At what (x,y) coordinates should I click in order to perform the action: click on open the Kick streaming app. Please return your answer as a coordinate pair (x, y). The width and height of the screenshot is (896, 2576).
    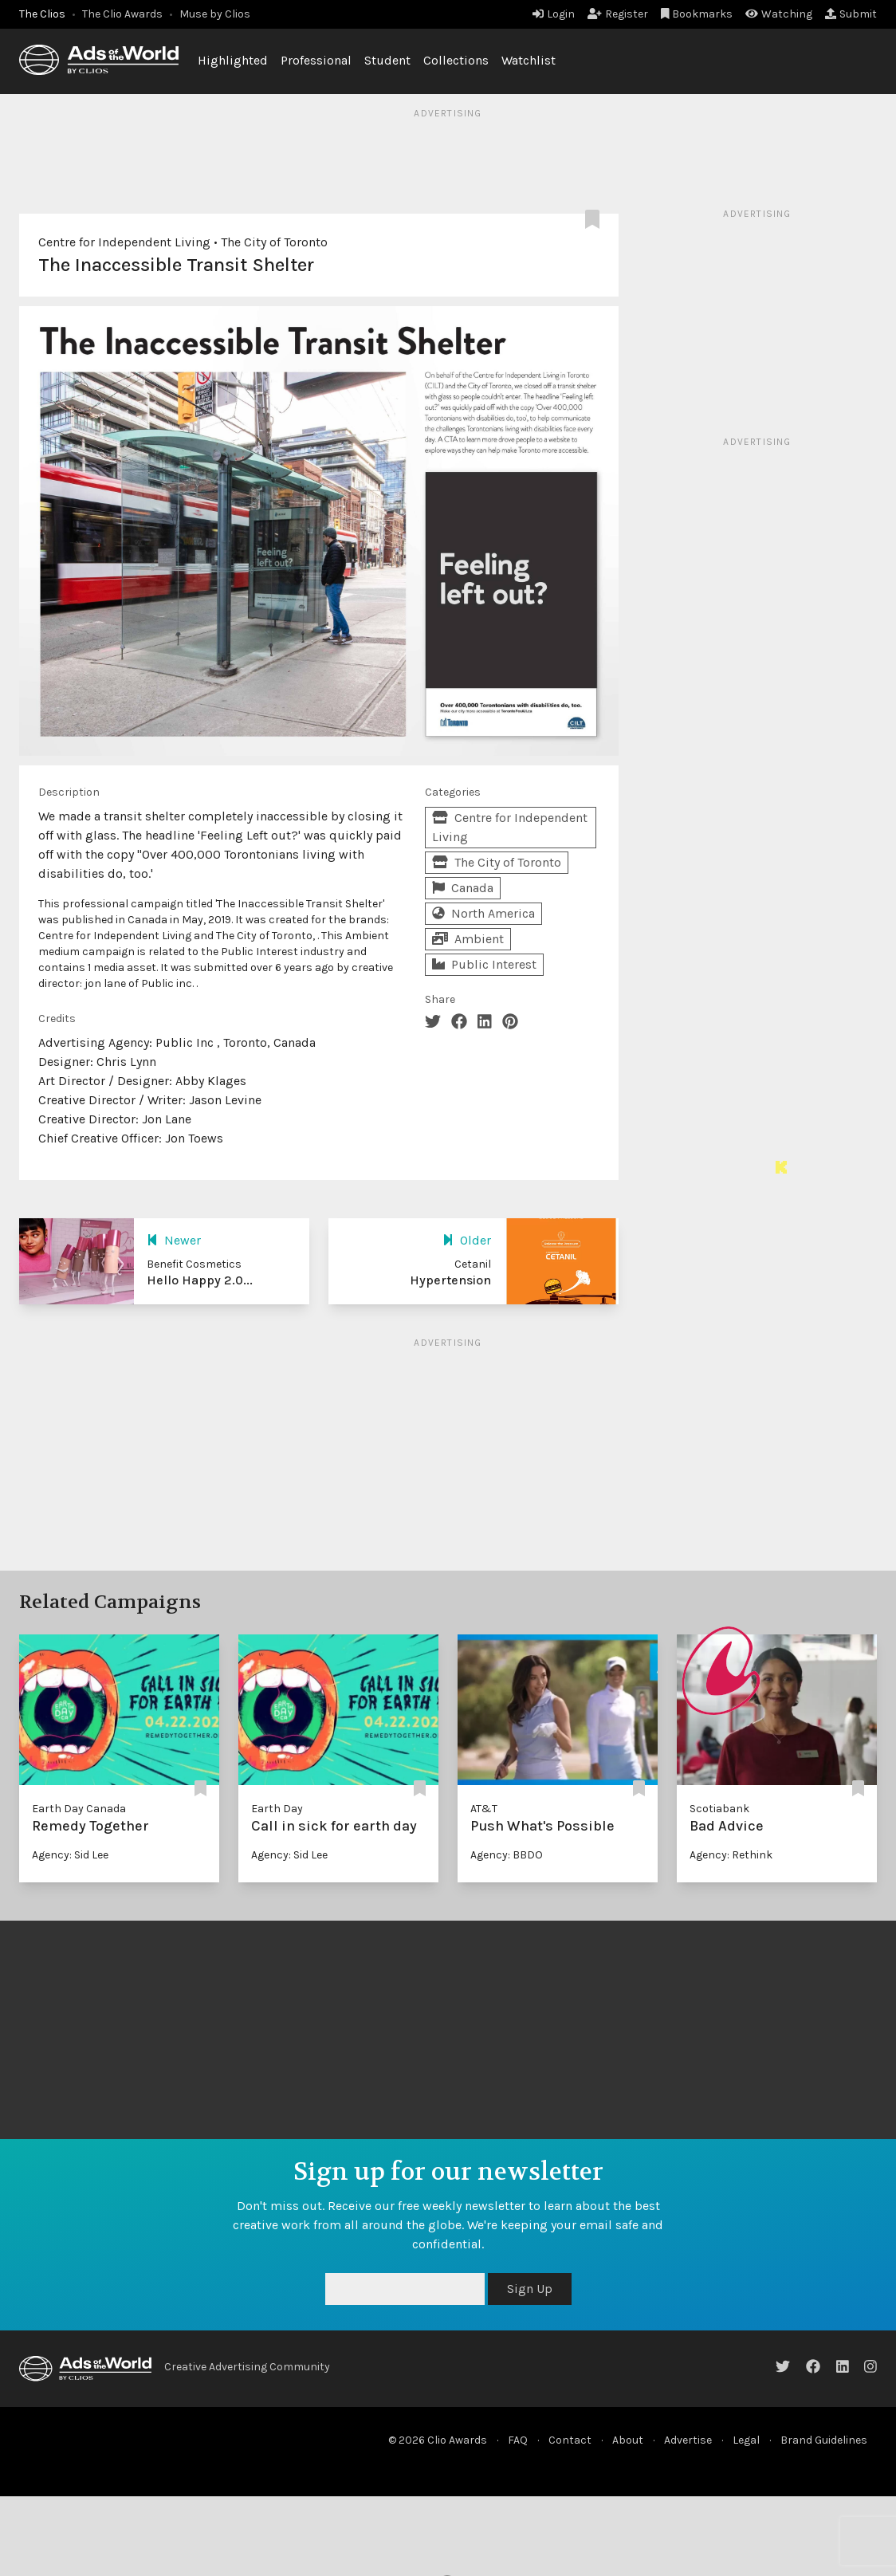
    Looking at the image, I should click on (781, 1167).